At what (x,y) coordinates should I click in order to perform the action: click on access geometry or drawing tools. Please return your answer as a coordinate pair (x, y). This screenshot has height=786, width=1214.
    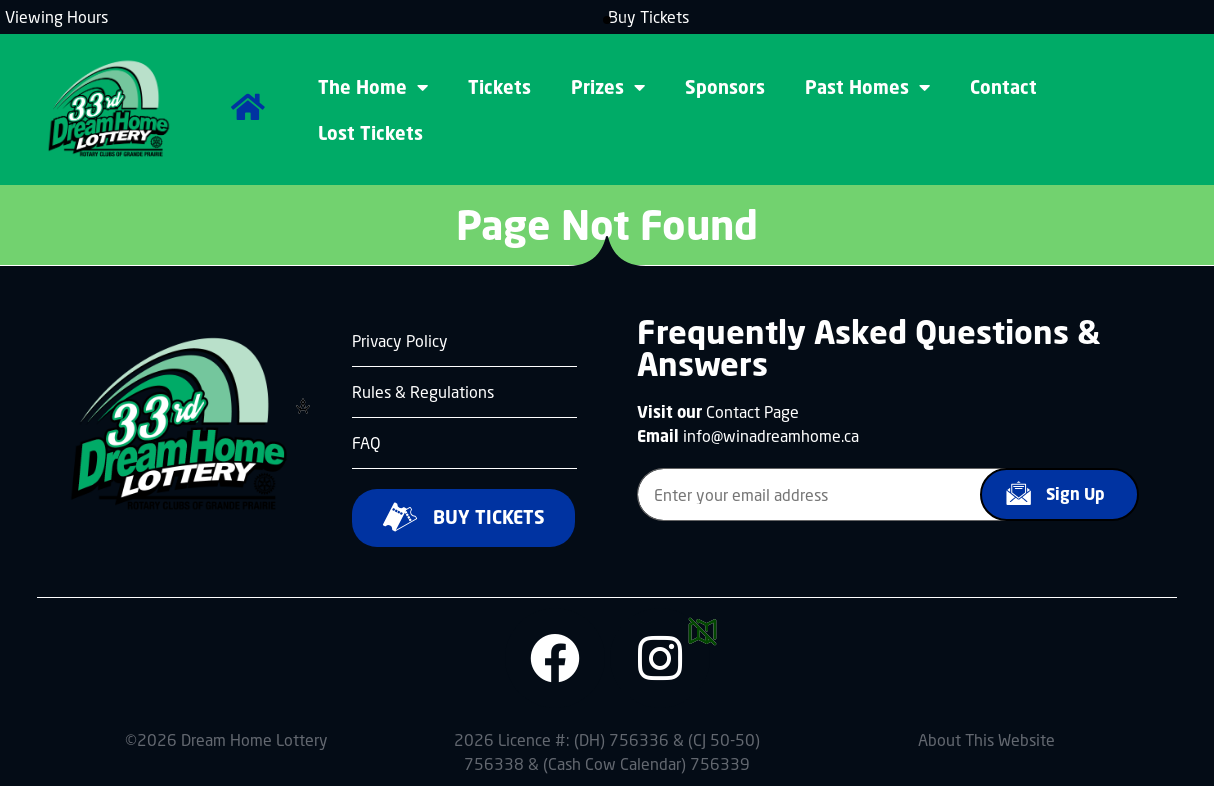
    Looking at the image, I should click on (303, 406).